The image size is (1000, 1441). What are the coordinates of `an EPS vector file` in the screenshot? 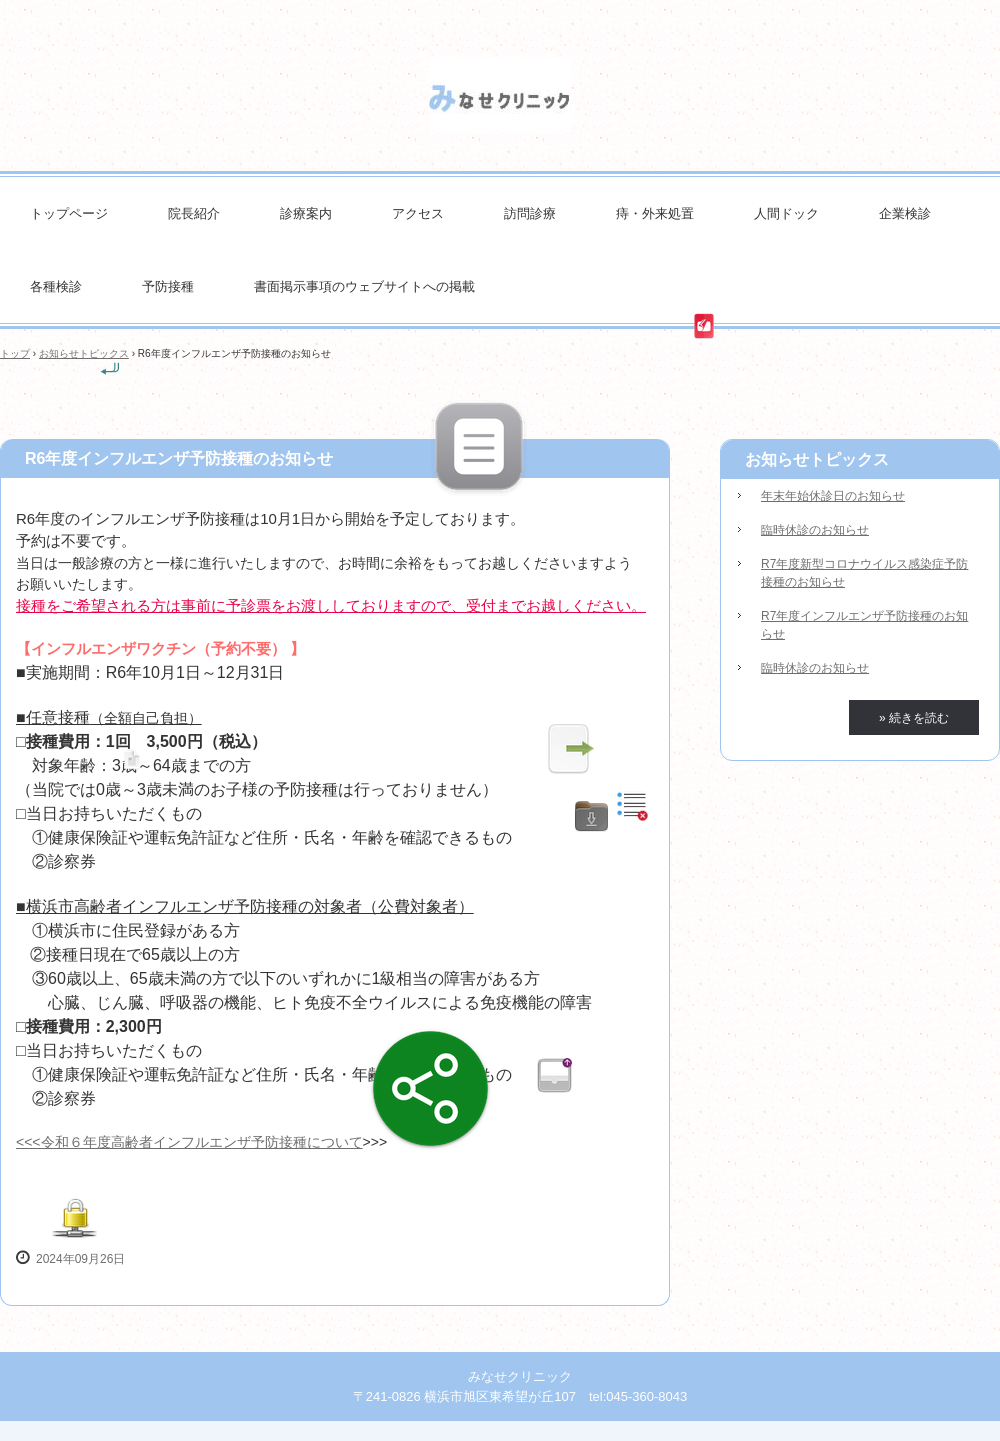 It's located at (704, 326).